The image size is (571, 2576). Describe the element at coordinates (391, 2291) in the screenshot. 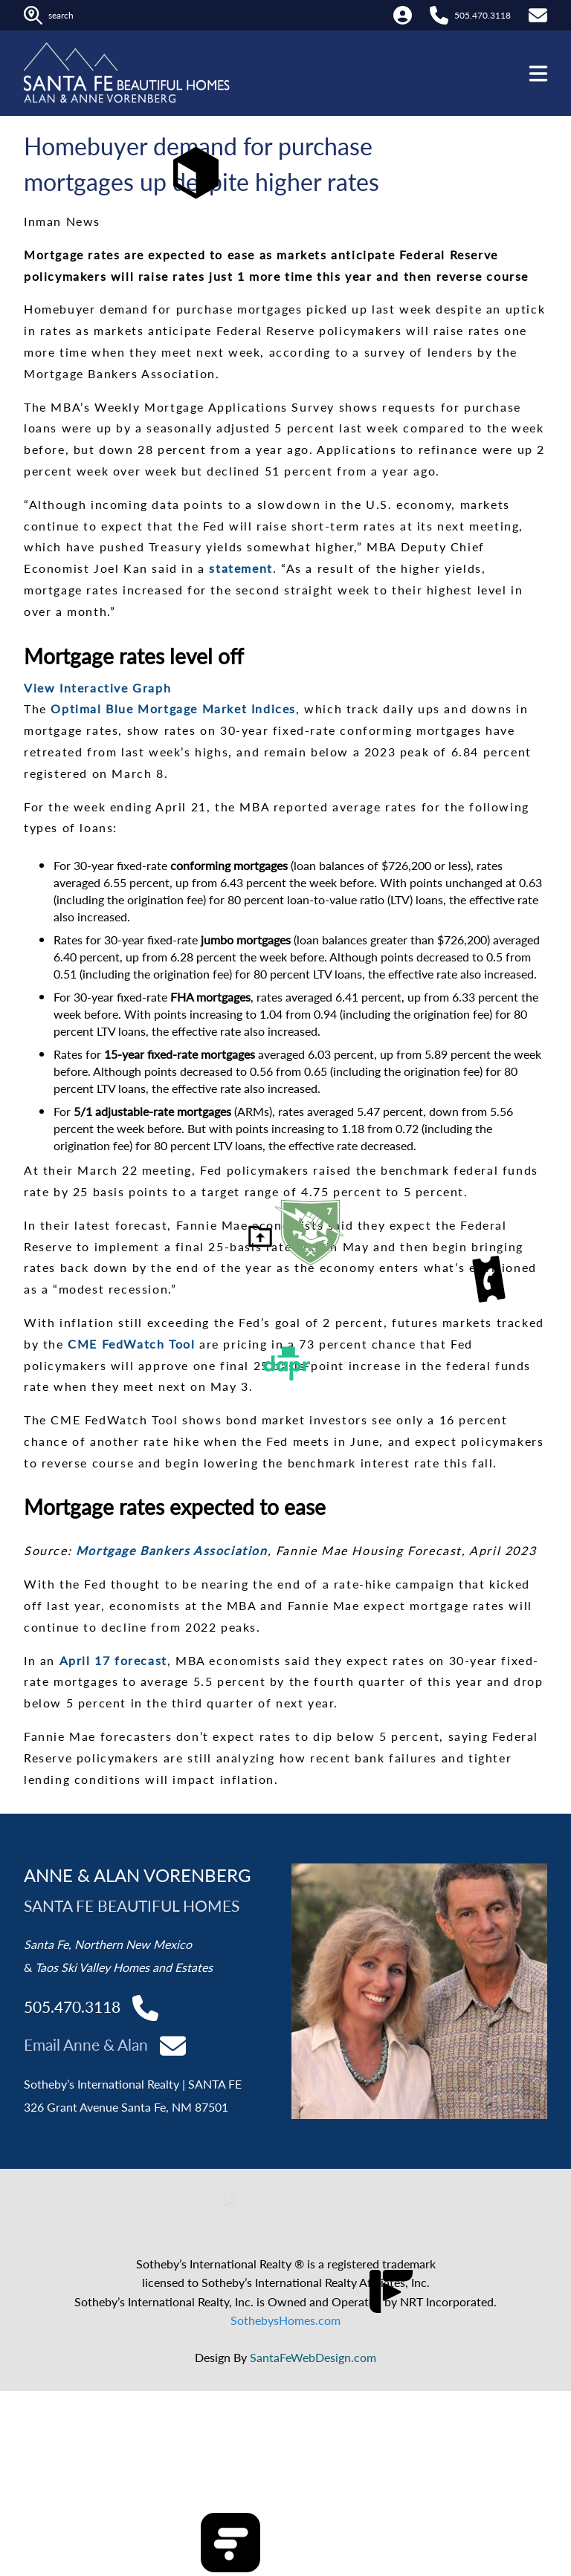

I see `open FreeTube app` at that location.